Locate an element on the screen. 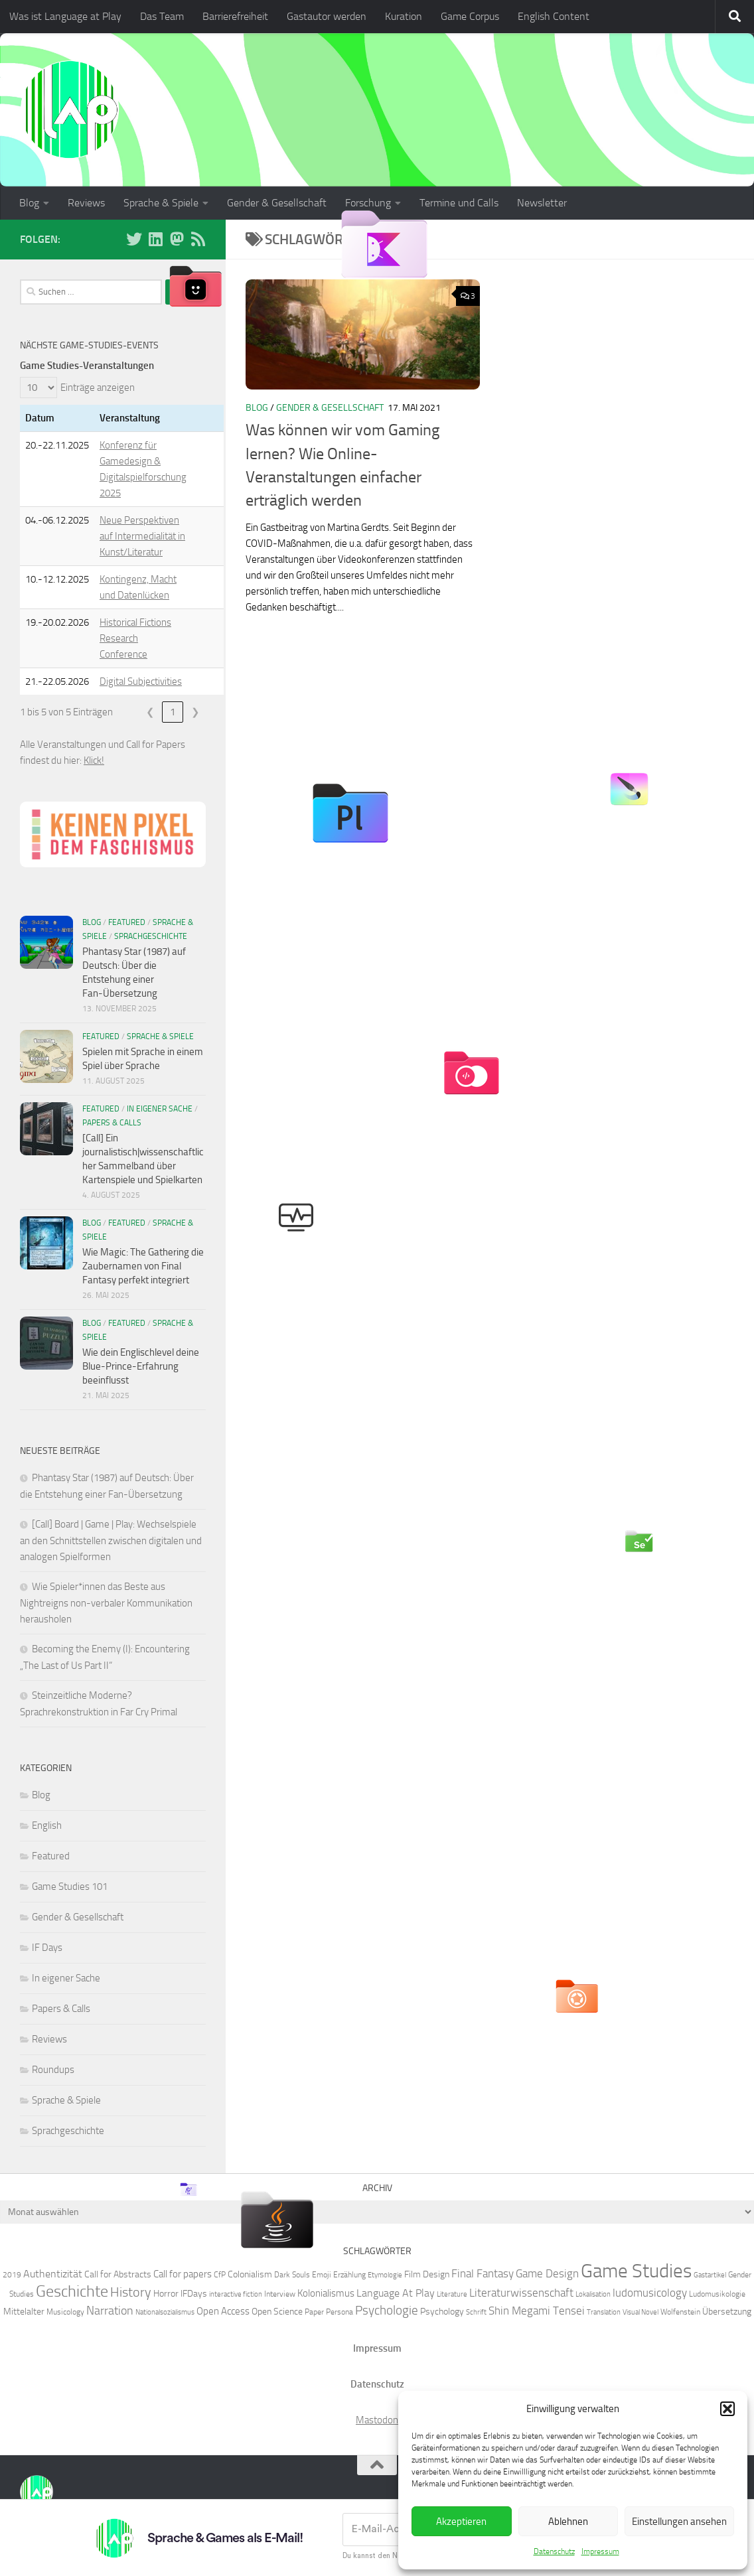  open corona sdk project folder is located at coordinates (577, 1997).